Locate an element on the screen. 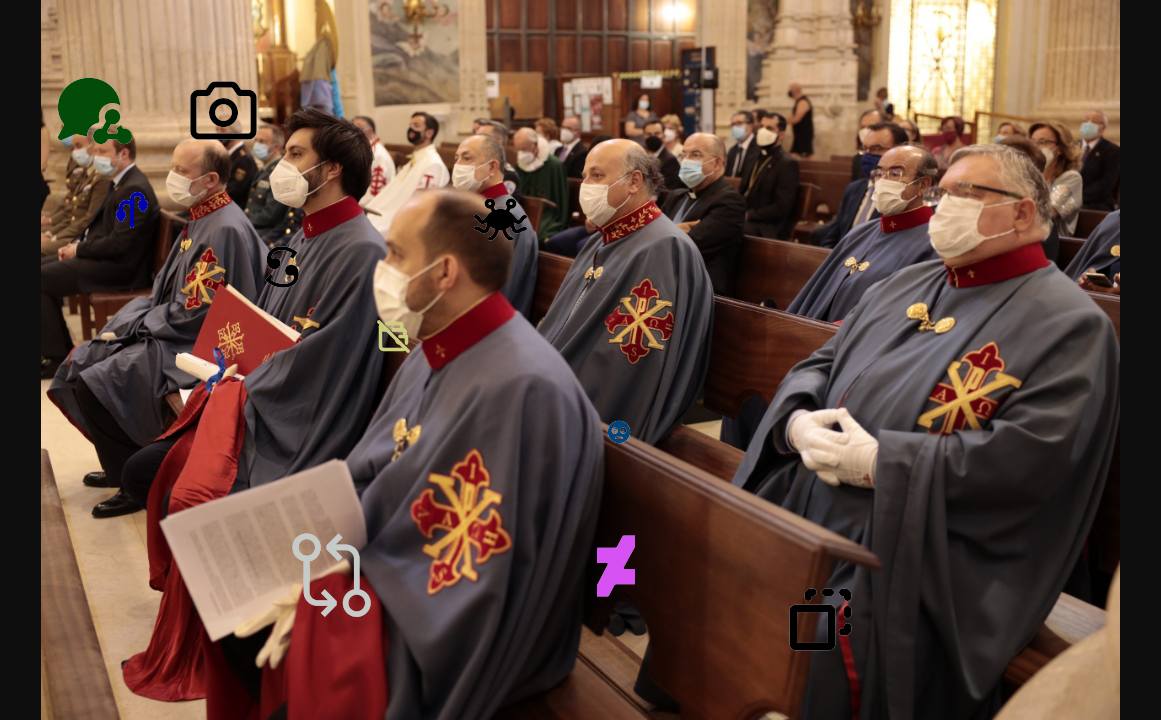 The width and height of the screenshot is (1161, 720). open Scribd app is located at coordinates (282, 267).